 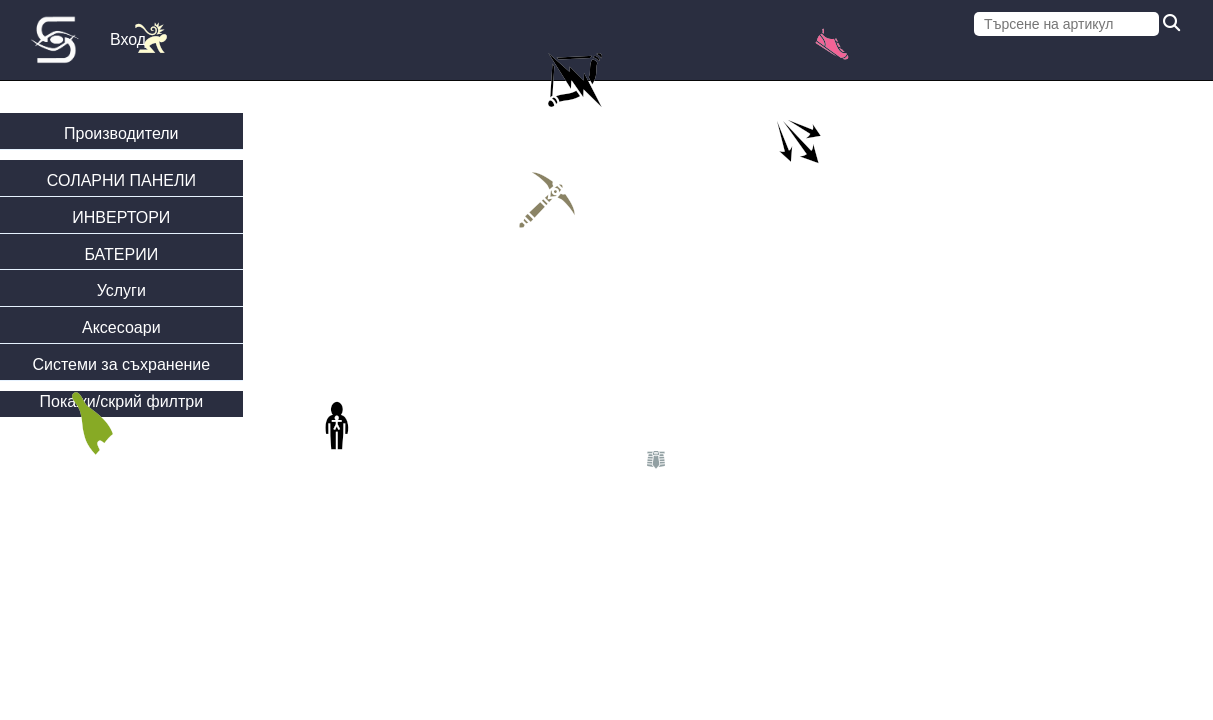 I want to click on access meditation or mindfulness features, so click(x=336, y=425).